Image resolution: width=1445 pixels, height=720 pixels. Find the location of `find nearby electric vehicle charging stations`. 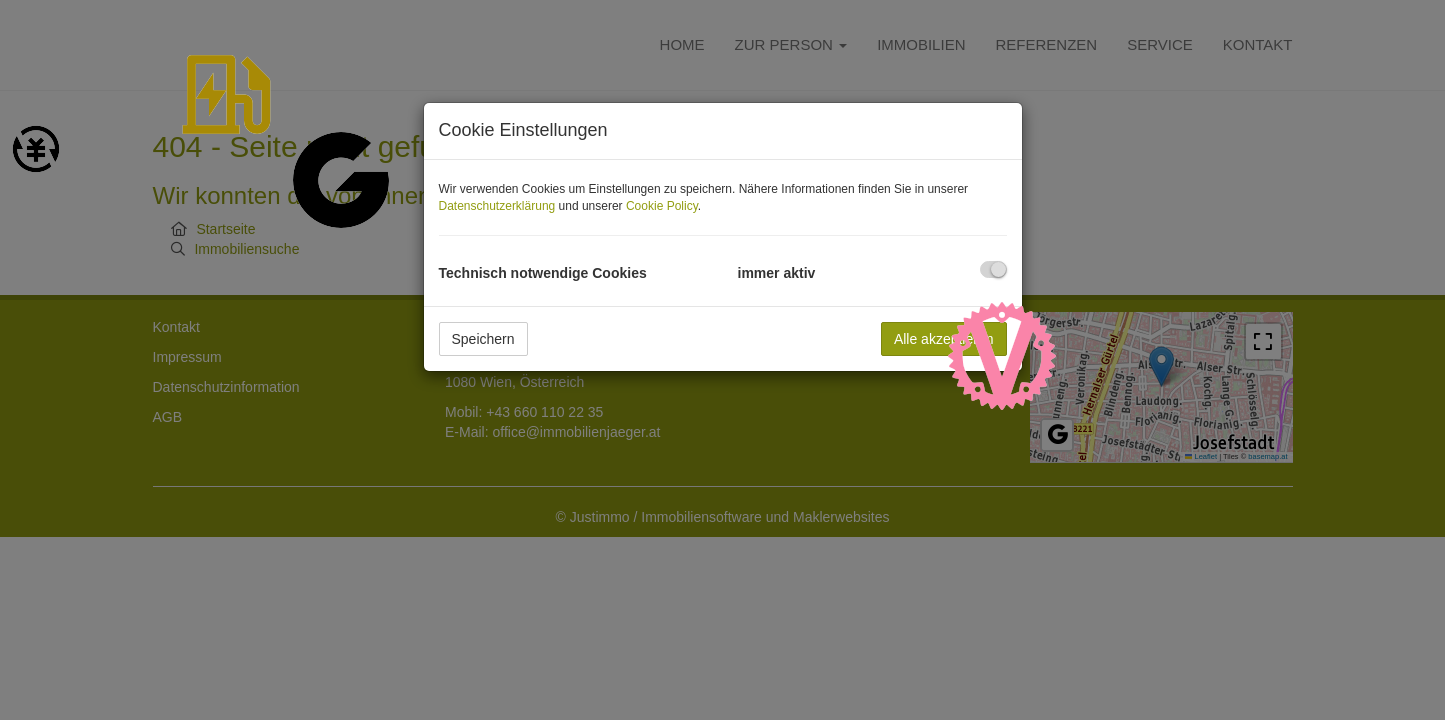

find nearby electric vehicle charging stations is located at coordinates (226, 94).